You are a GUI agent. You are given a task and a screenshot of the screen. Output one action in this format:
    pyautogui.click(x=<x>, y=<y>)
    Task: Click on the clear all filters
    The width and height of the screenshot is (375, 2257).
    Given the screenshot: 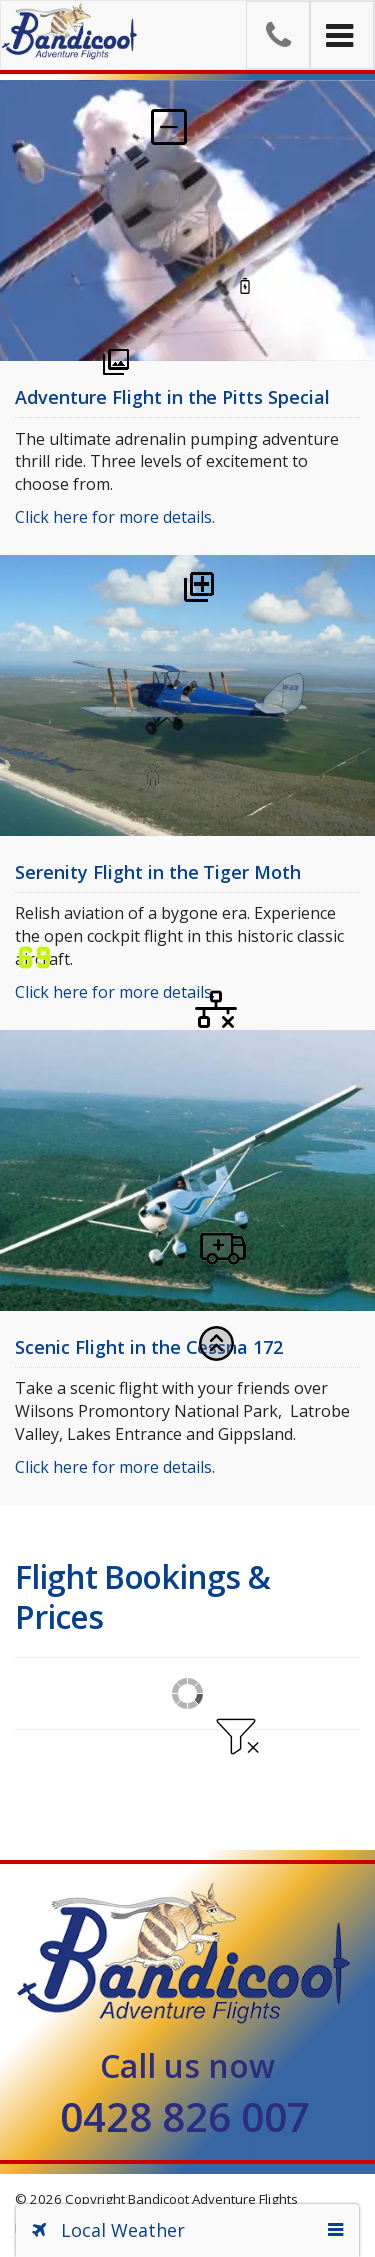 What is the action you would take?
    pyautogui.click(x=236, y=1735)
    